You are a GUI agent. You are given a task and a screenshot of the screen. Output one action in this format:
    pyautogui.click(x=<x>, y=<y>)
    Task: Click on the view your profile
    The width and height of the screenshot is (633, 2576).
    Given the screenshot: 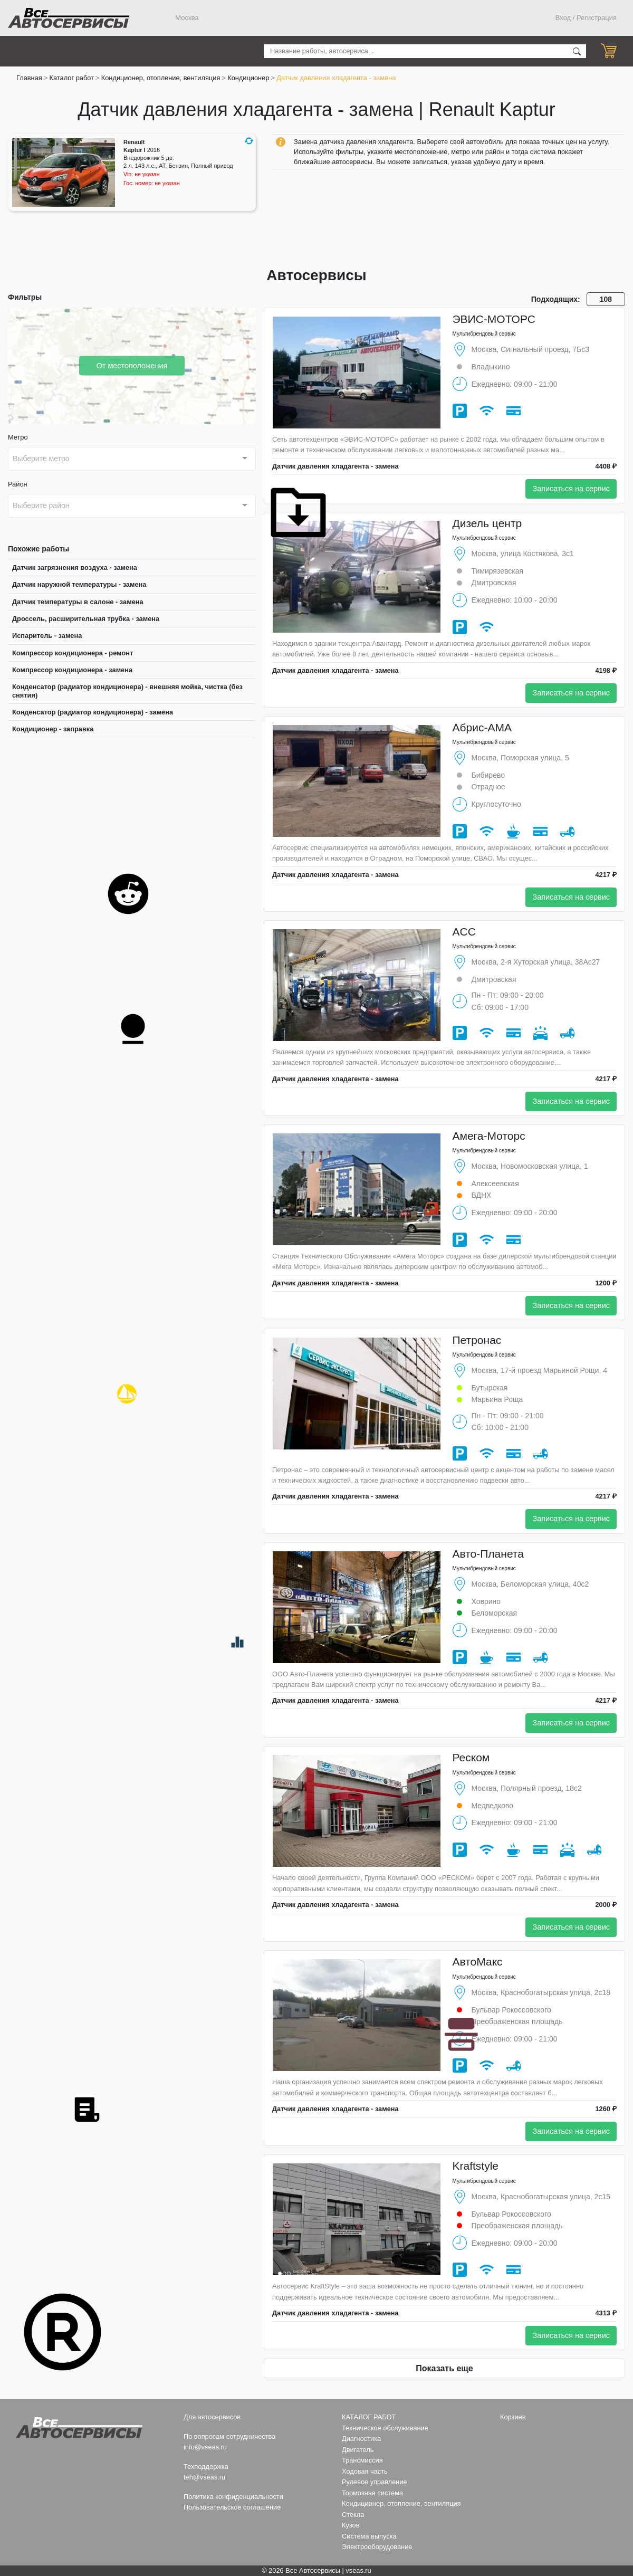 What is the action you would take?
    pyautogui.click(x=133, y=1029)
    